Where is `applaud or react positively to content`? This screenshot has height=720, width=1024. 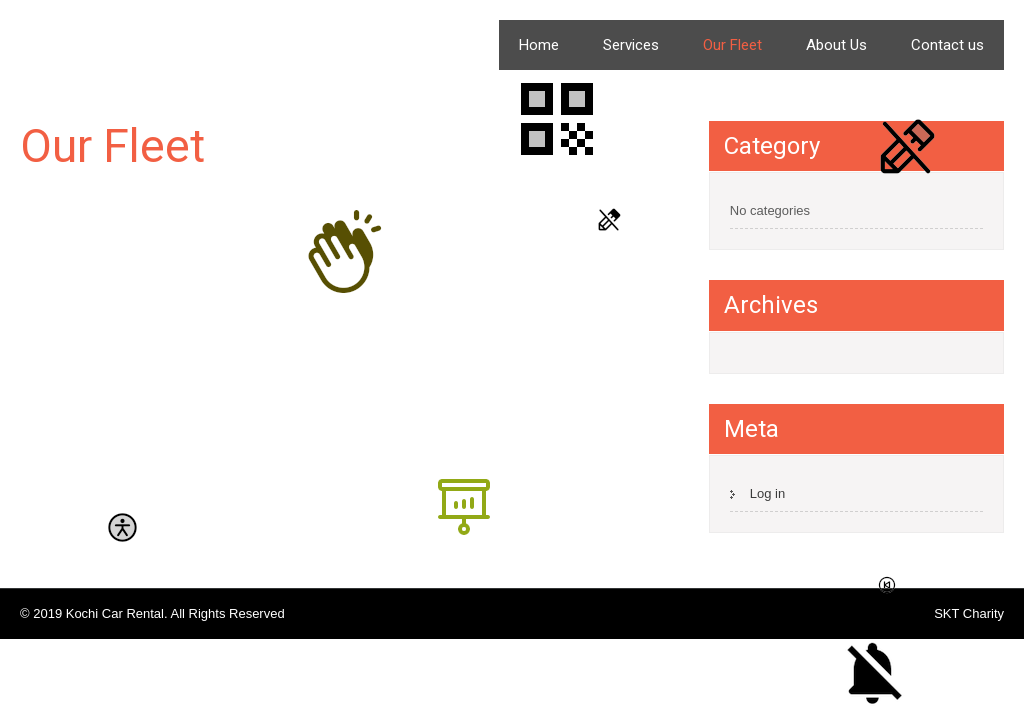
applaud or react positively to content is located at coordinates (343, 251).